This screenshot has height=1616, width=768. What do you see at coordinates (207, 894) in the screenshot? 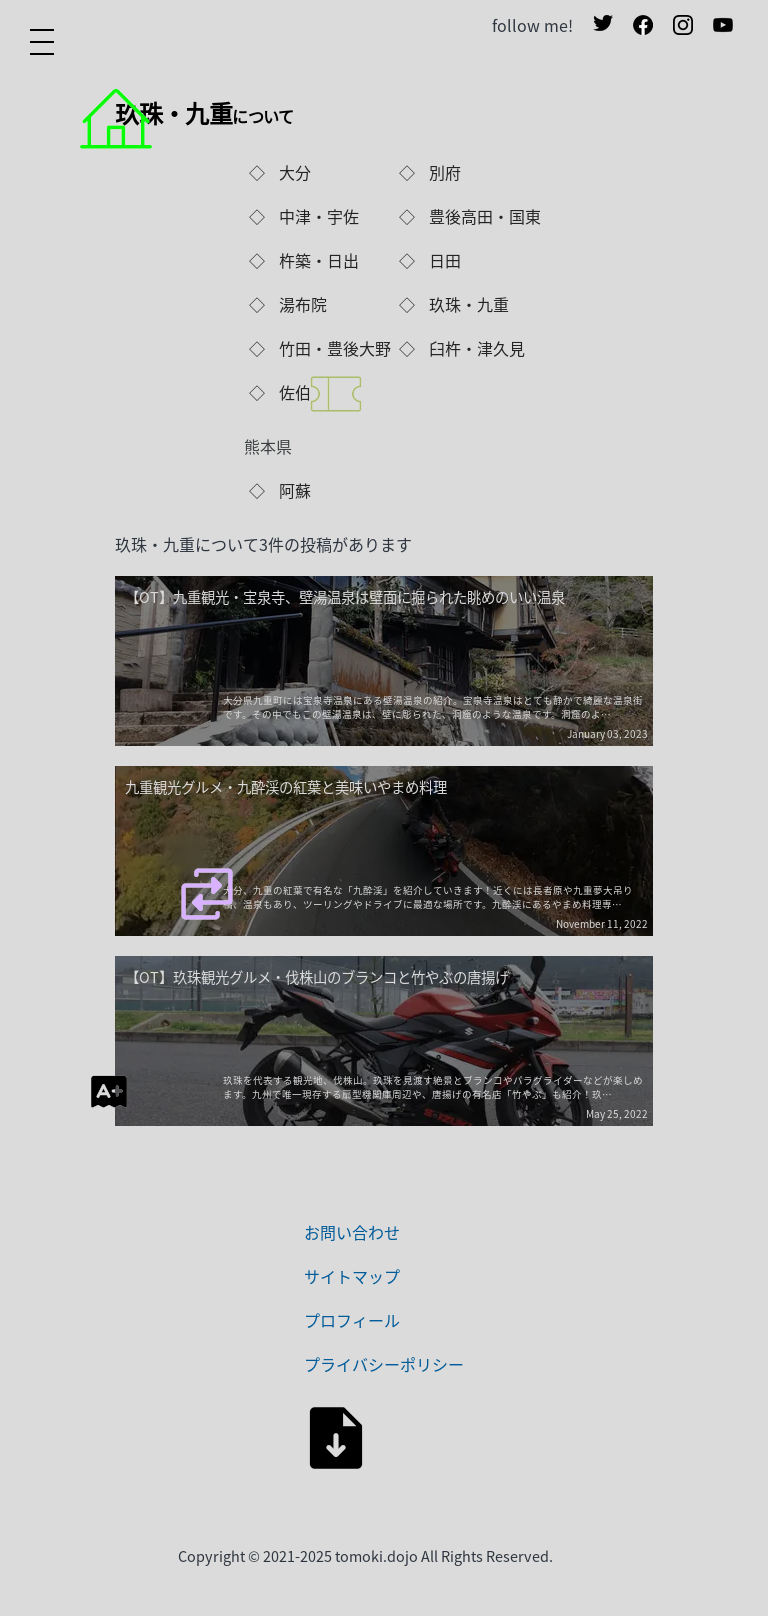
I see `swap or exchange items` at bounding box center [207, 894].